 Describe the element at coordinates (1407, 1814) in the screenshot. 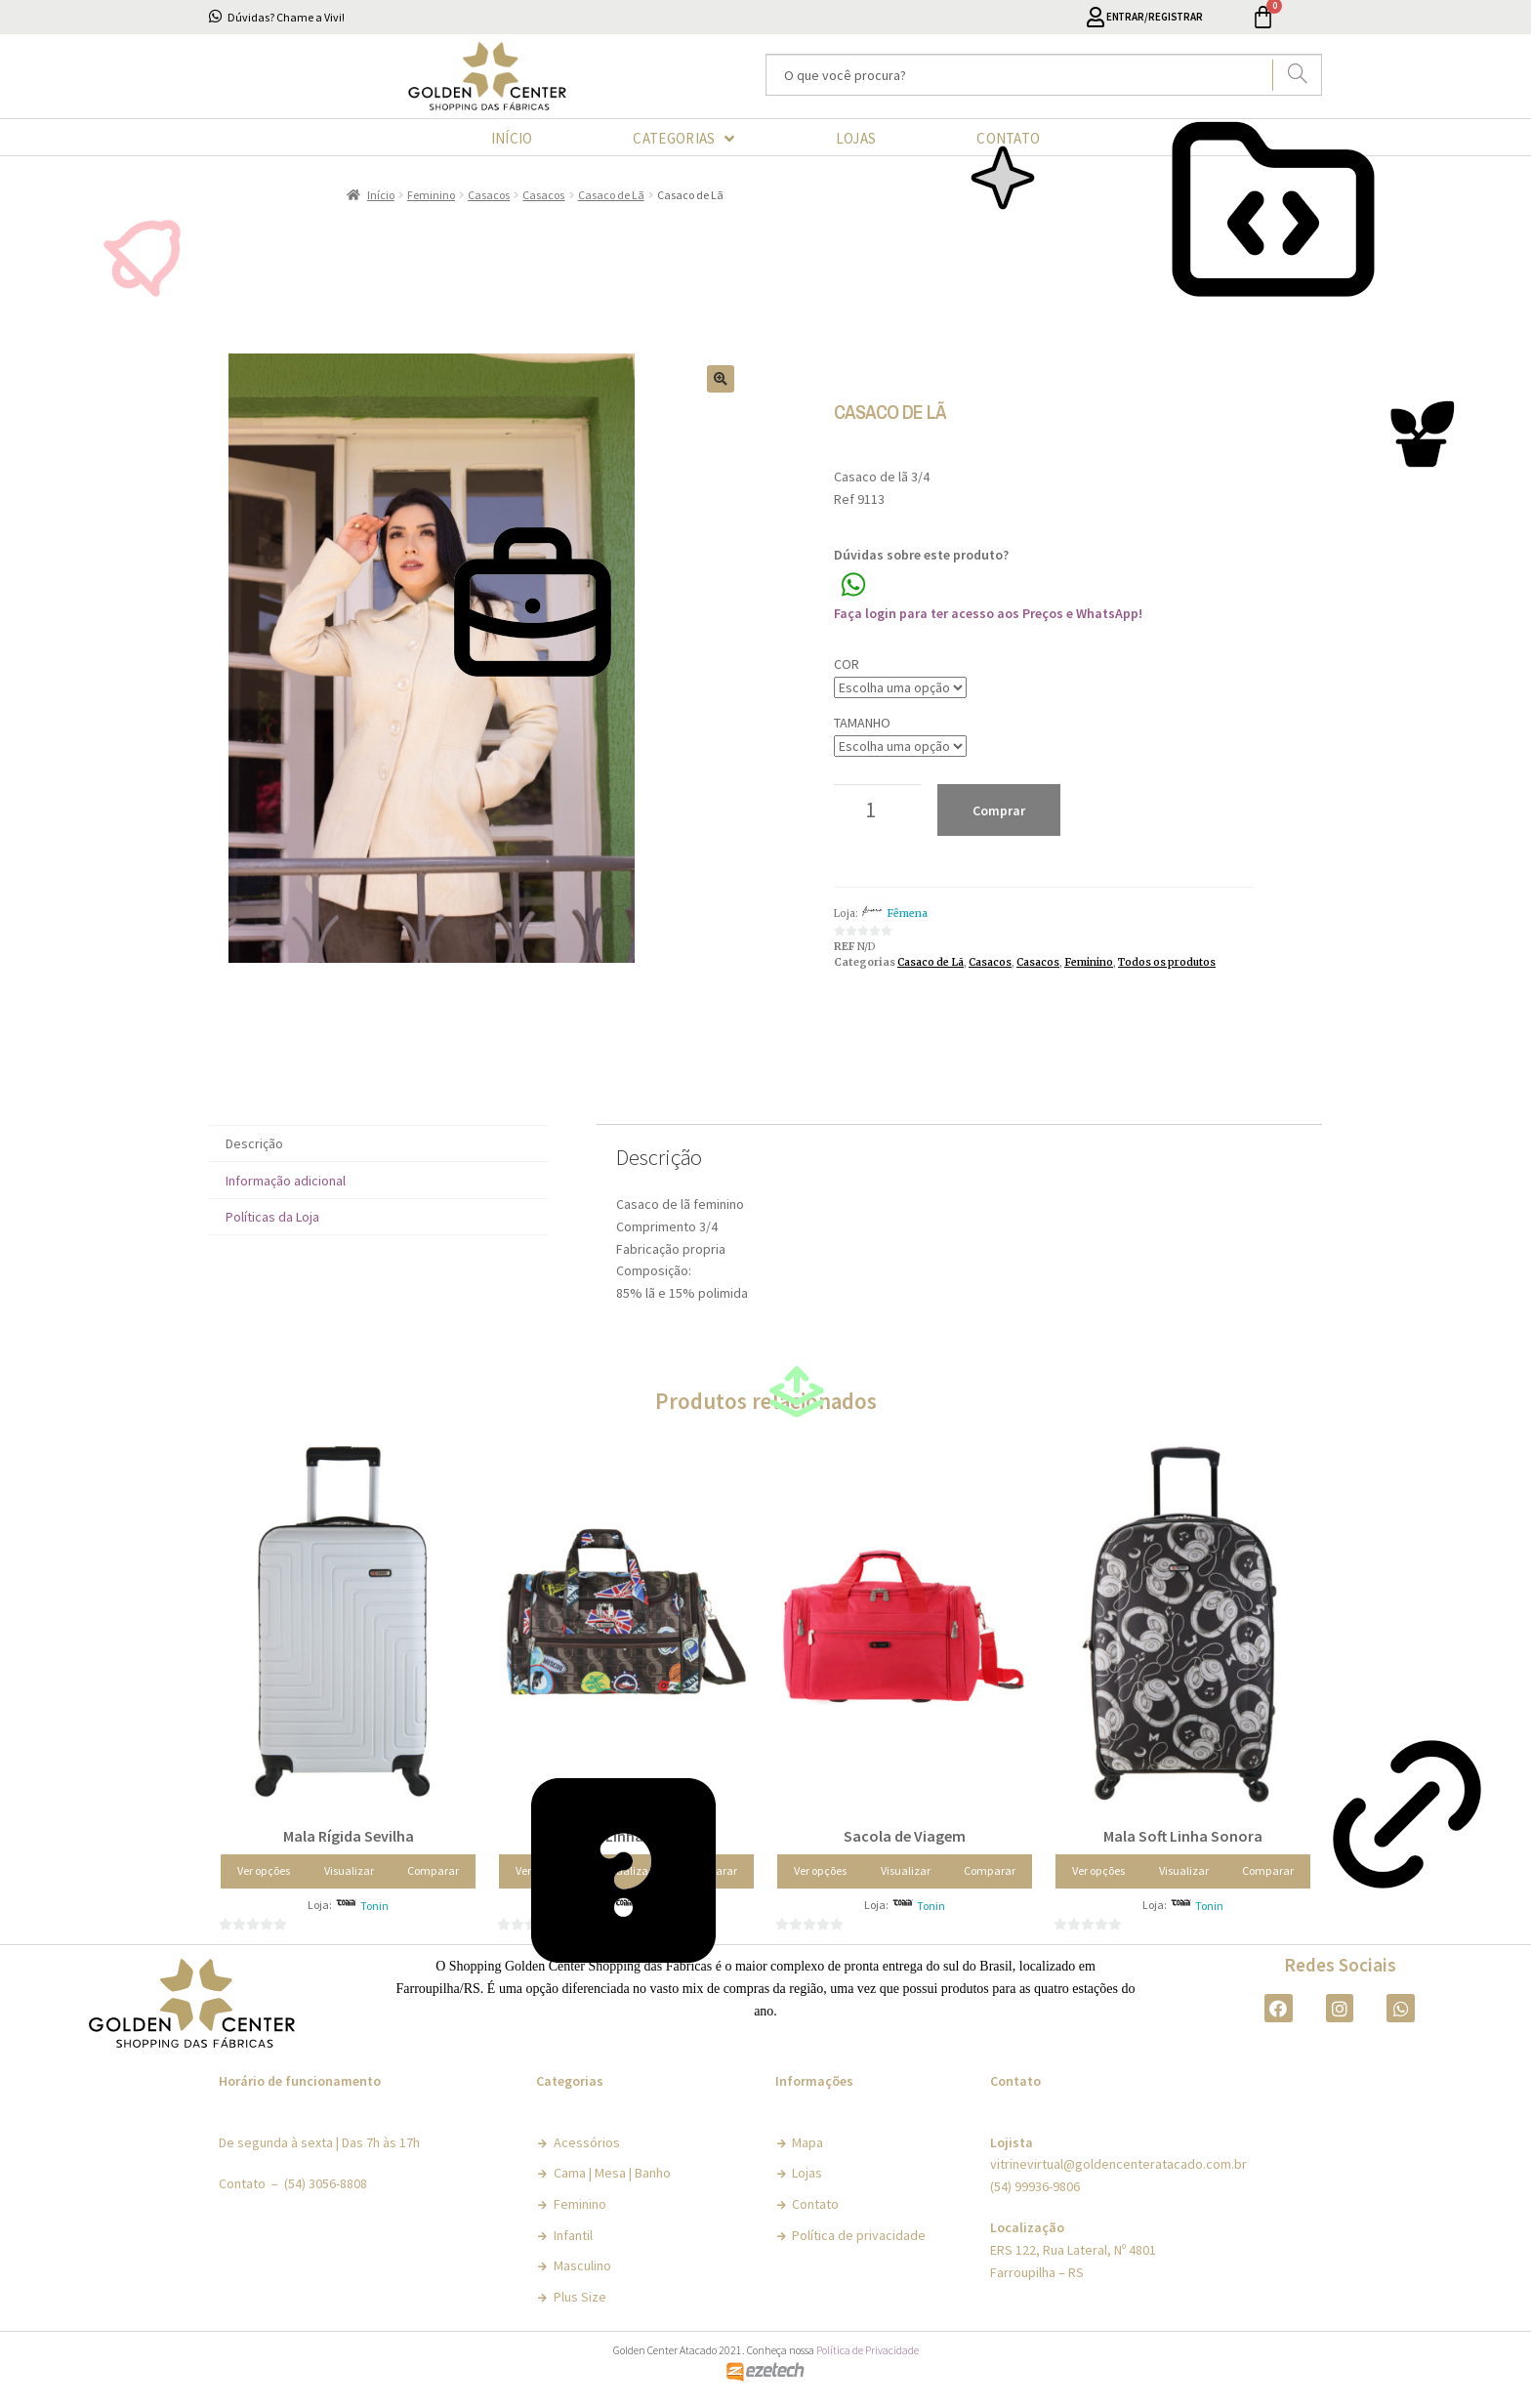

I see `copy or share a link` at that location.